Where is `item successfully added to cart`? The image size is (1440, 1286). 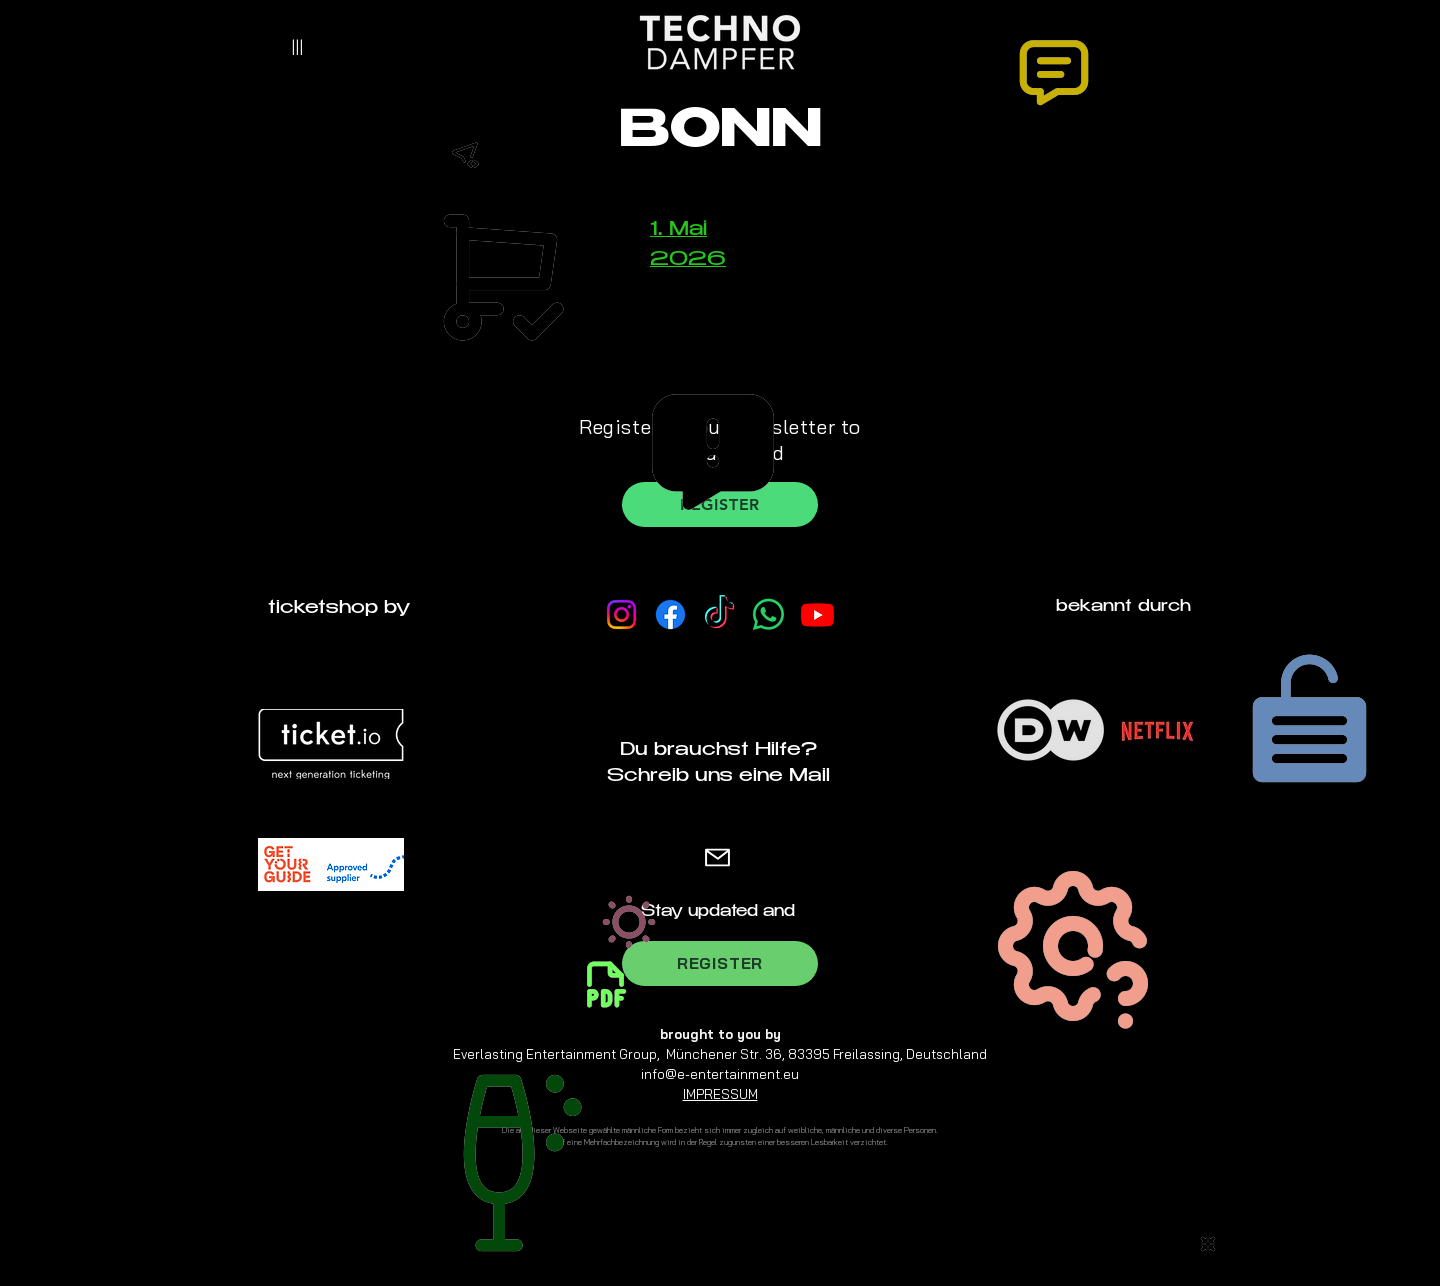
item successfully added to cart is located at coordinates (500, 277).